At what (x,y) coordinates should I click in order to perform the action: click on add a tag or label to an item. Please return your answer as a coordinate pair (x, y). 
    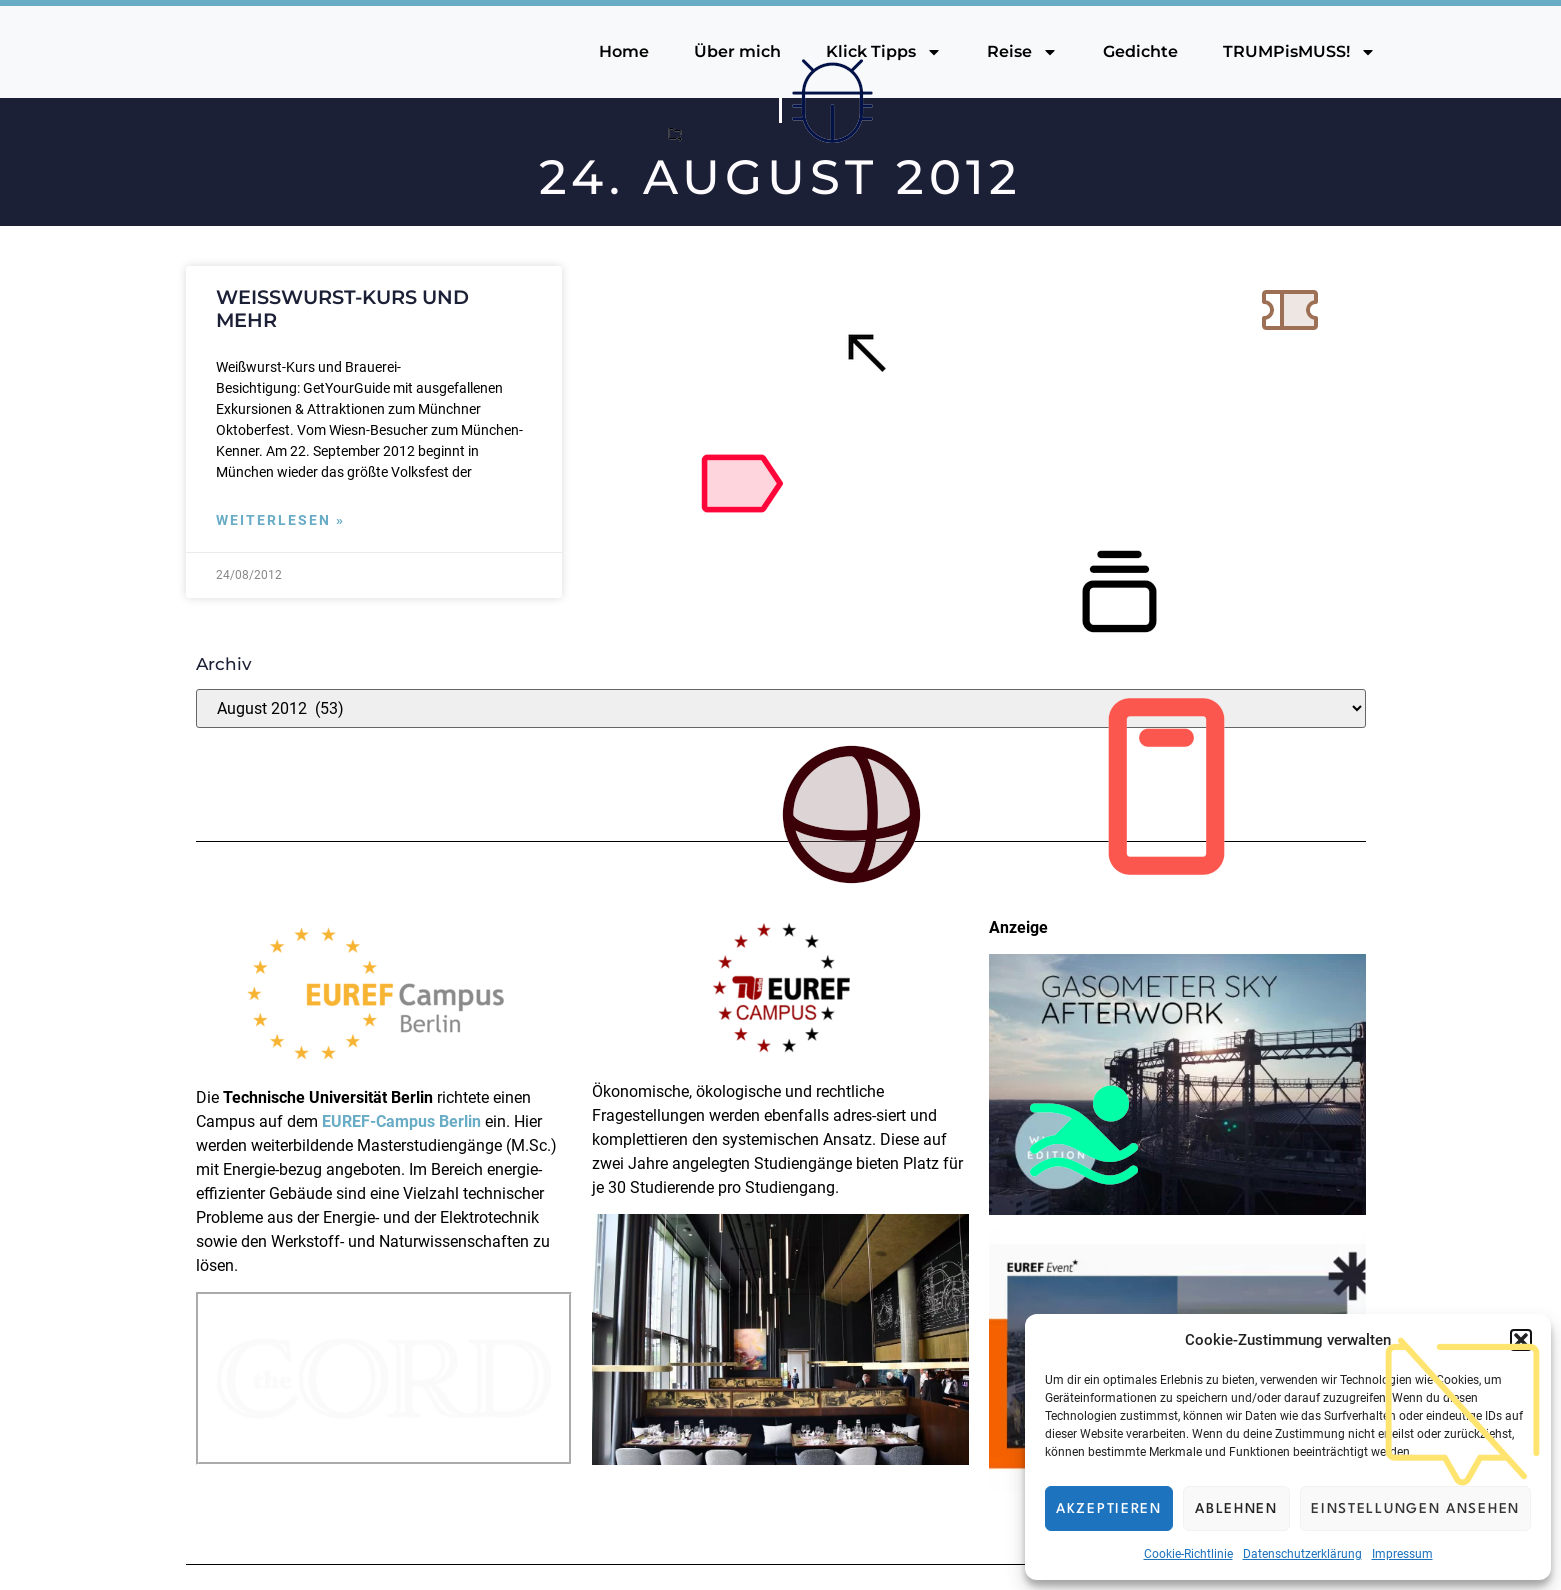
    Looking at the image, I should click on (739, 483).